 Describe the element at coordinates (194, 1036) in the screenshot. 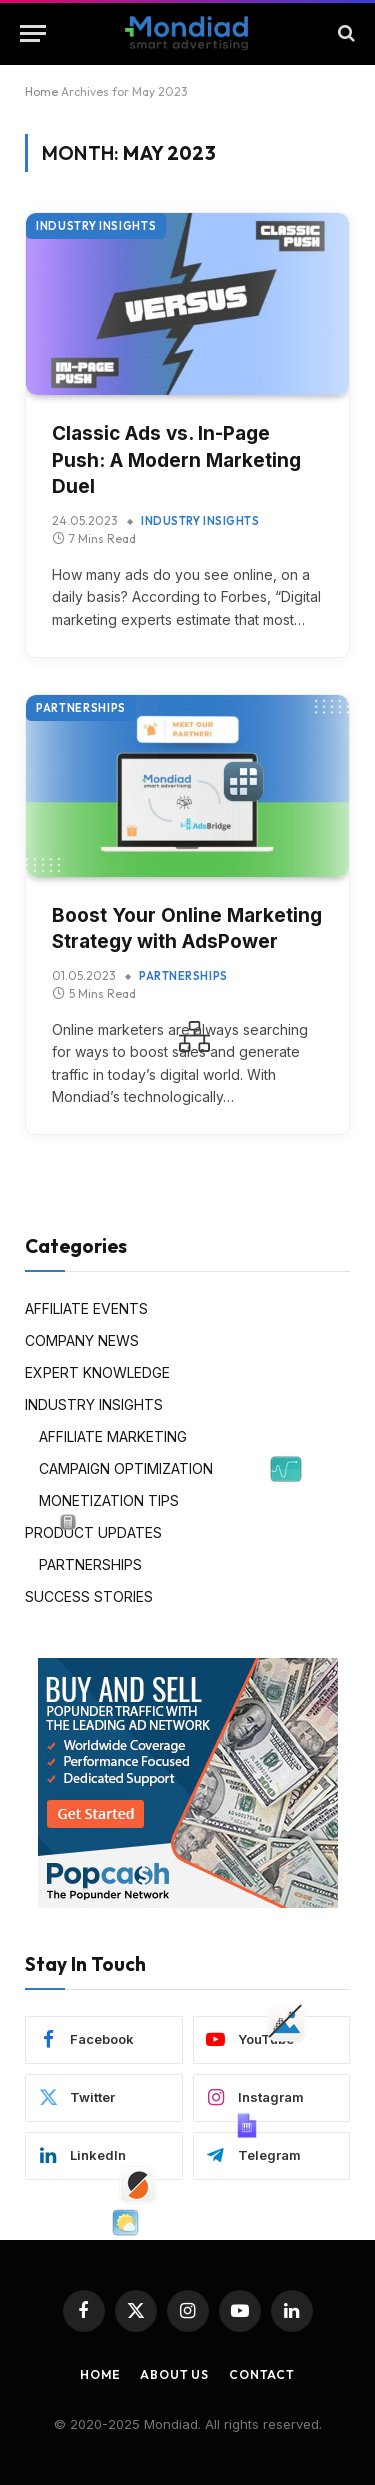

I see `view wired network connections` at that location.